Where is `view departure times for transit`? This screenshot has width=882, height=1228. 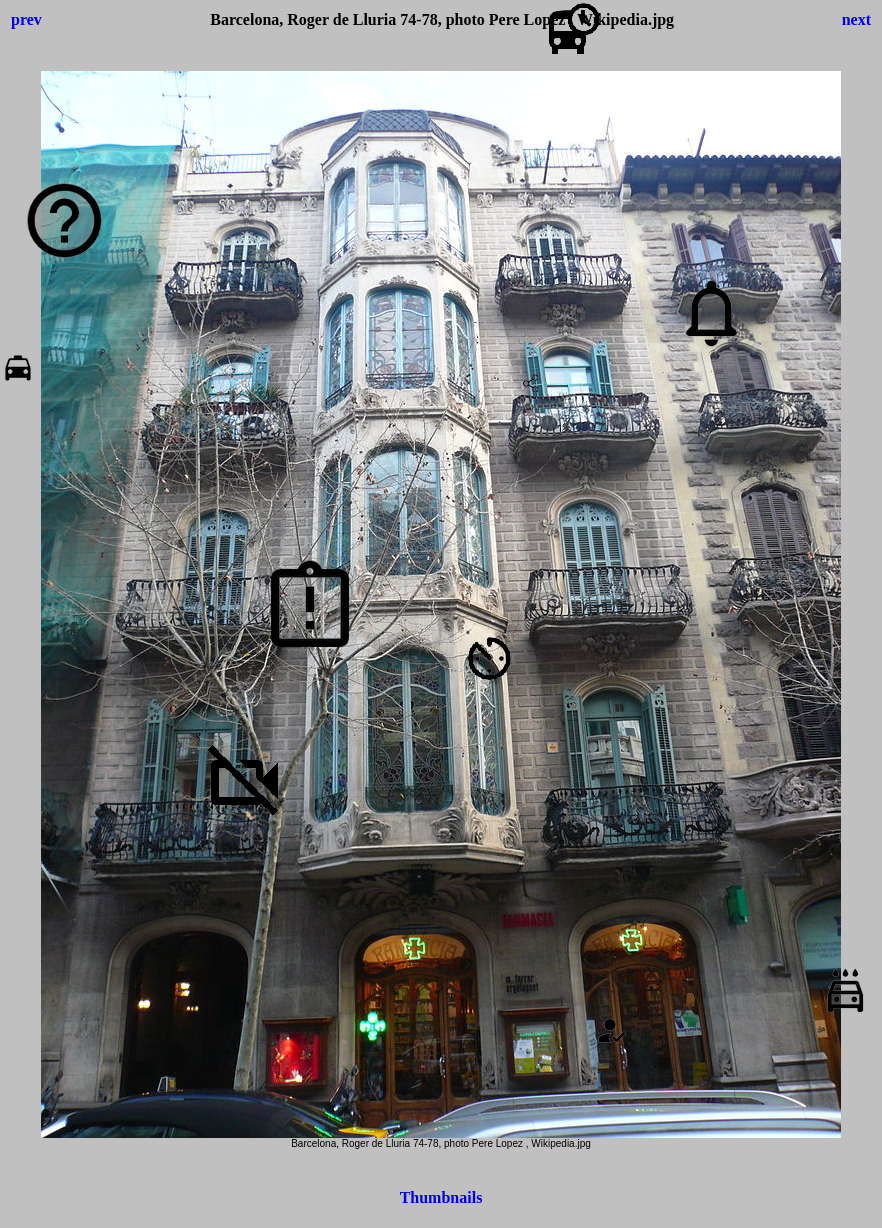 view departure times for transit is located at coordinates (574, 28).